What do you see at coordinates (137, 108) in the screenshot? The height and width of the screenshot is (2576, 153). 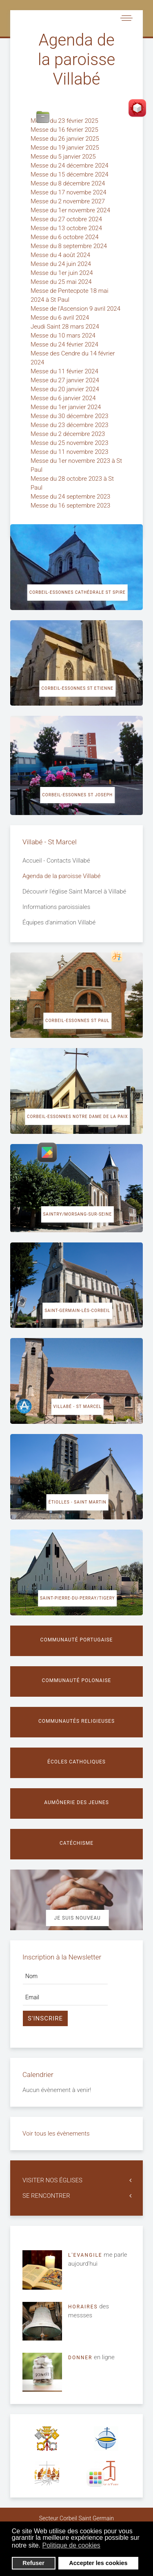 I see `launch assaultcube game` at bounding box center [137, 108].